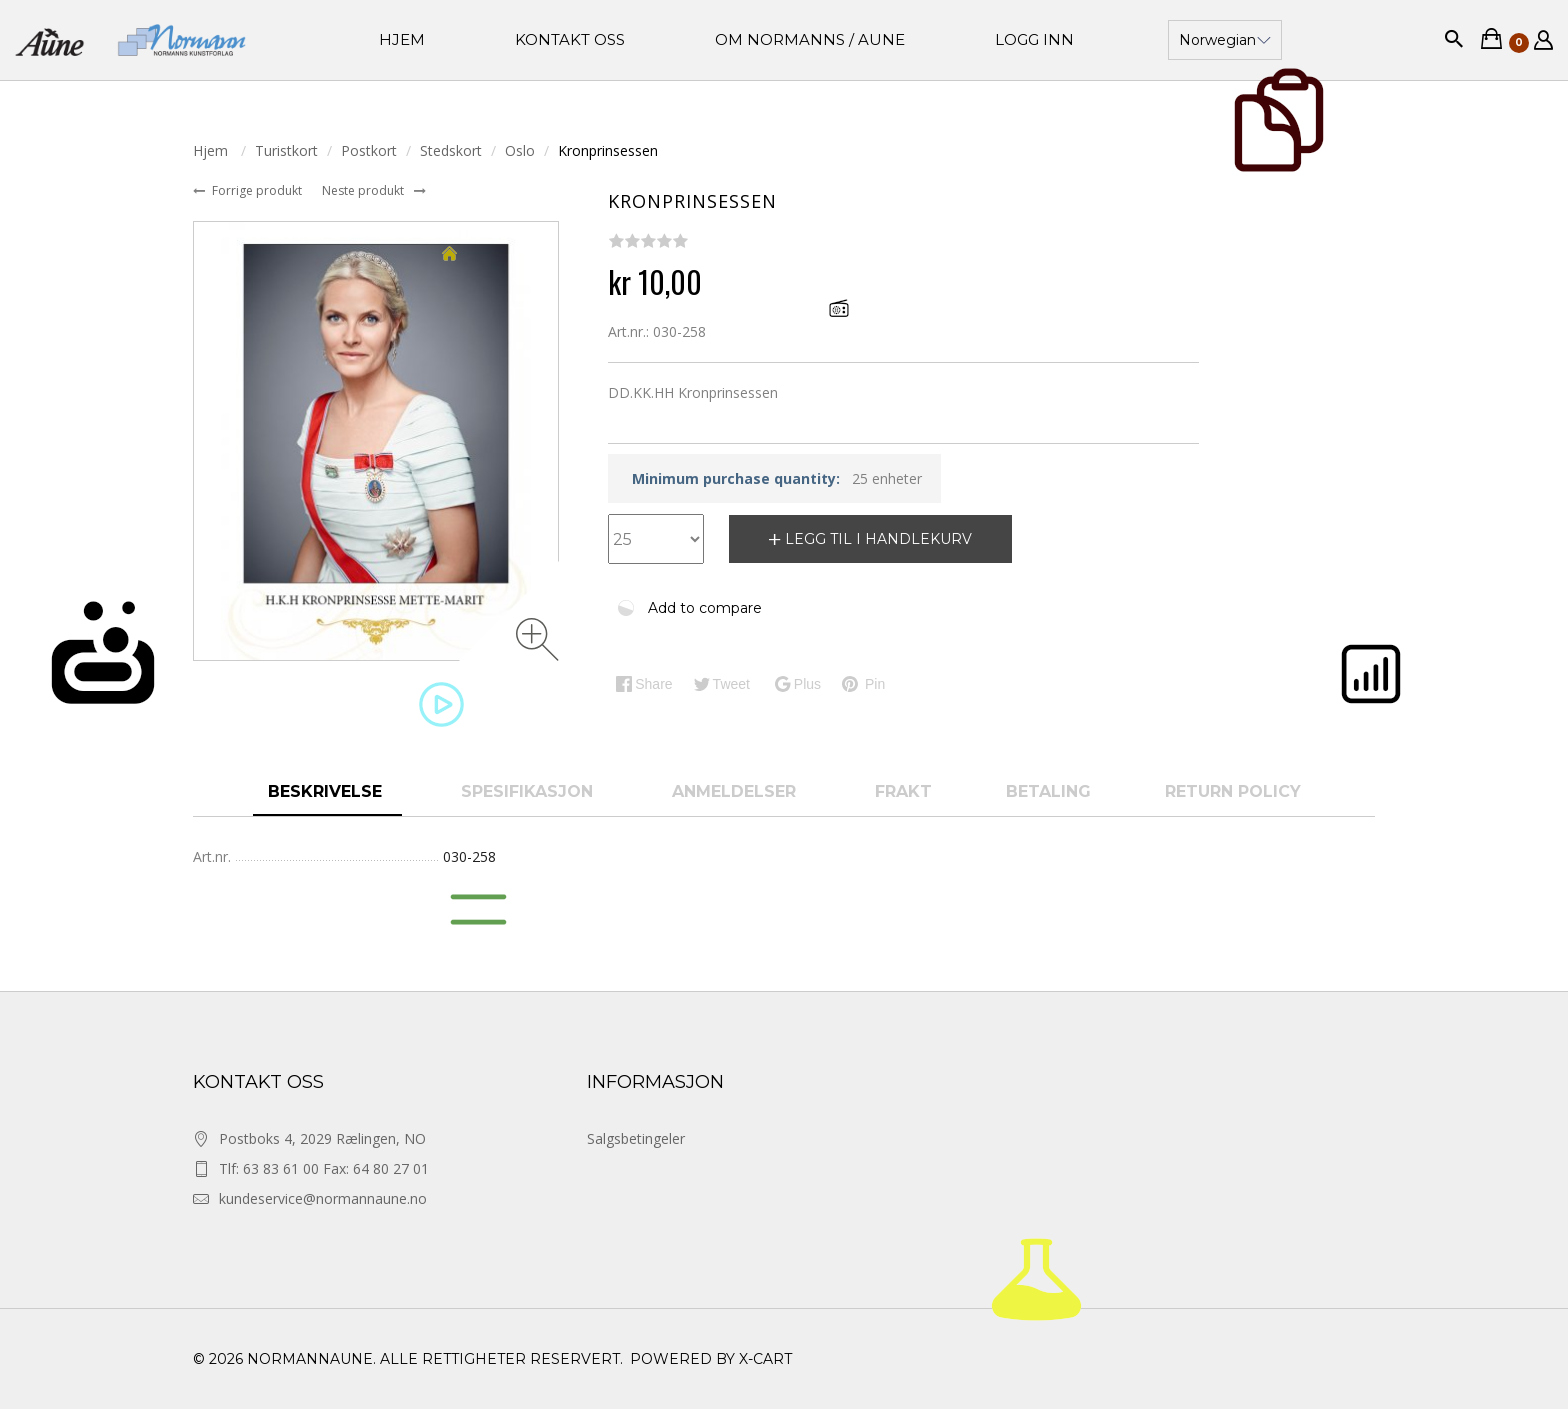  I want to click on navigate to the home screen, so click(449, 253).